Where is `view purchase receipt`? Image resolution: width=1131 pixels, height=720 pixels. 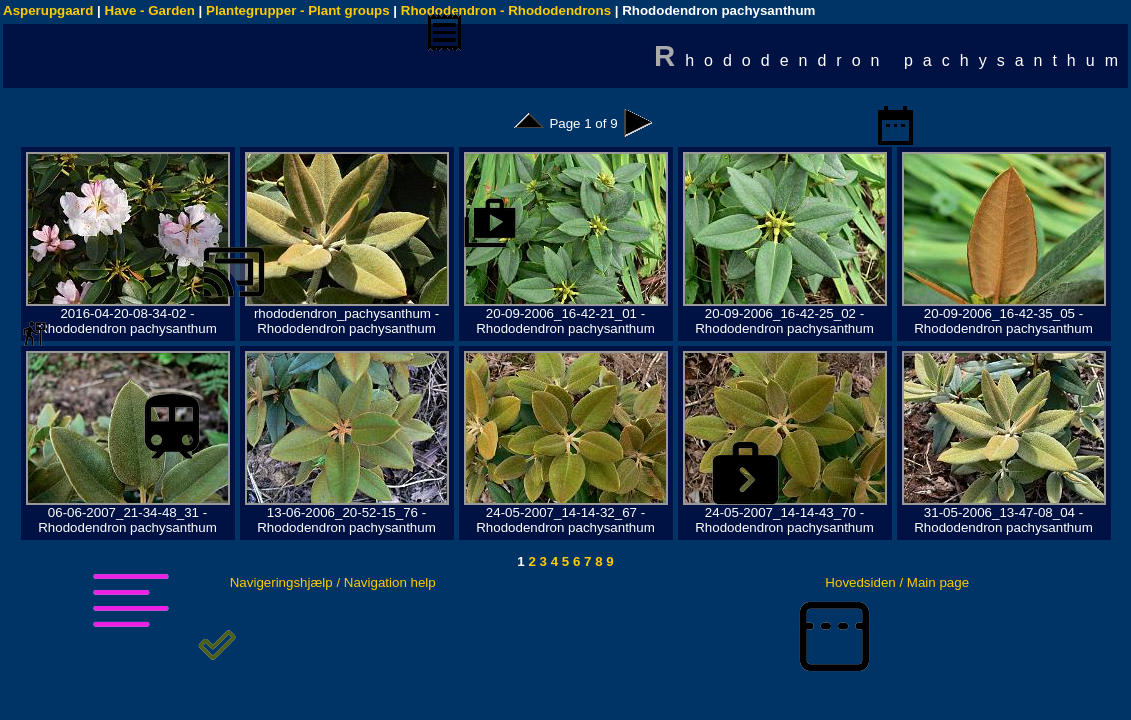 view purchase receipt is located at coordinates (444, 32).